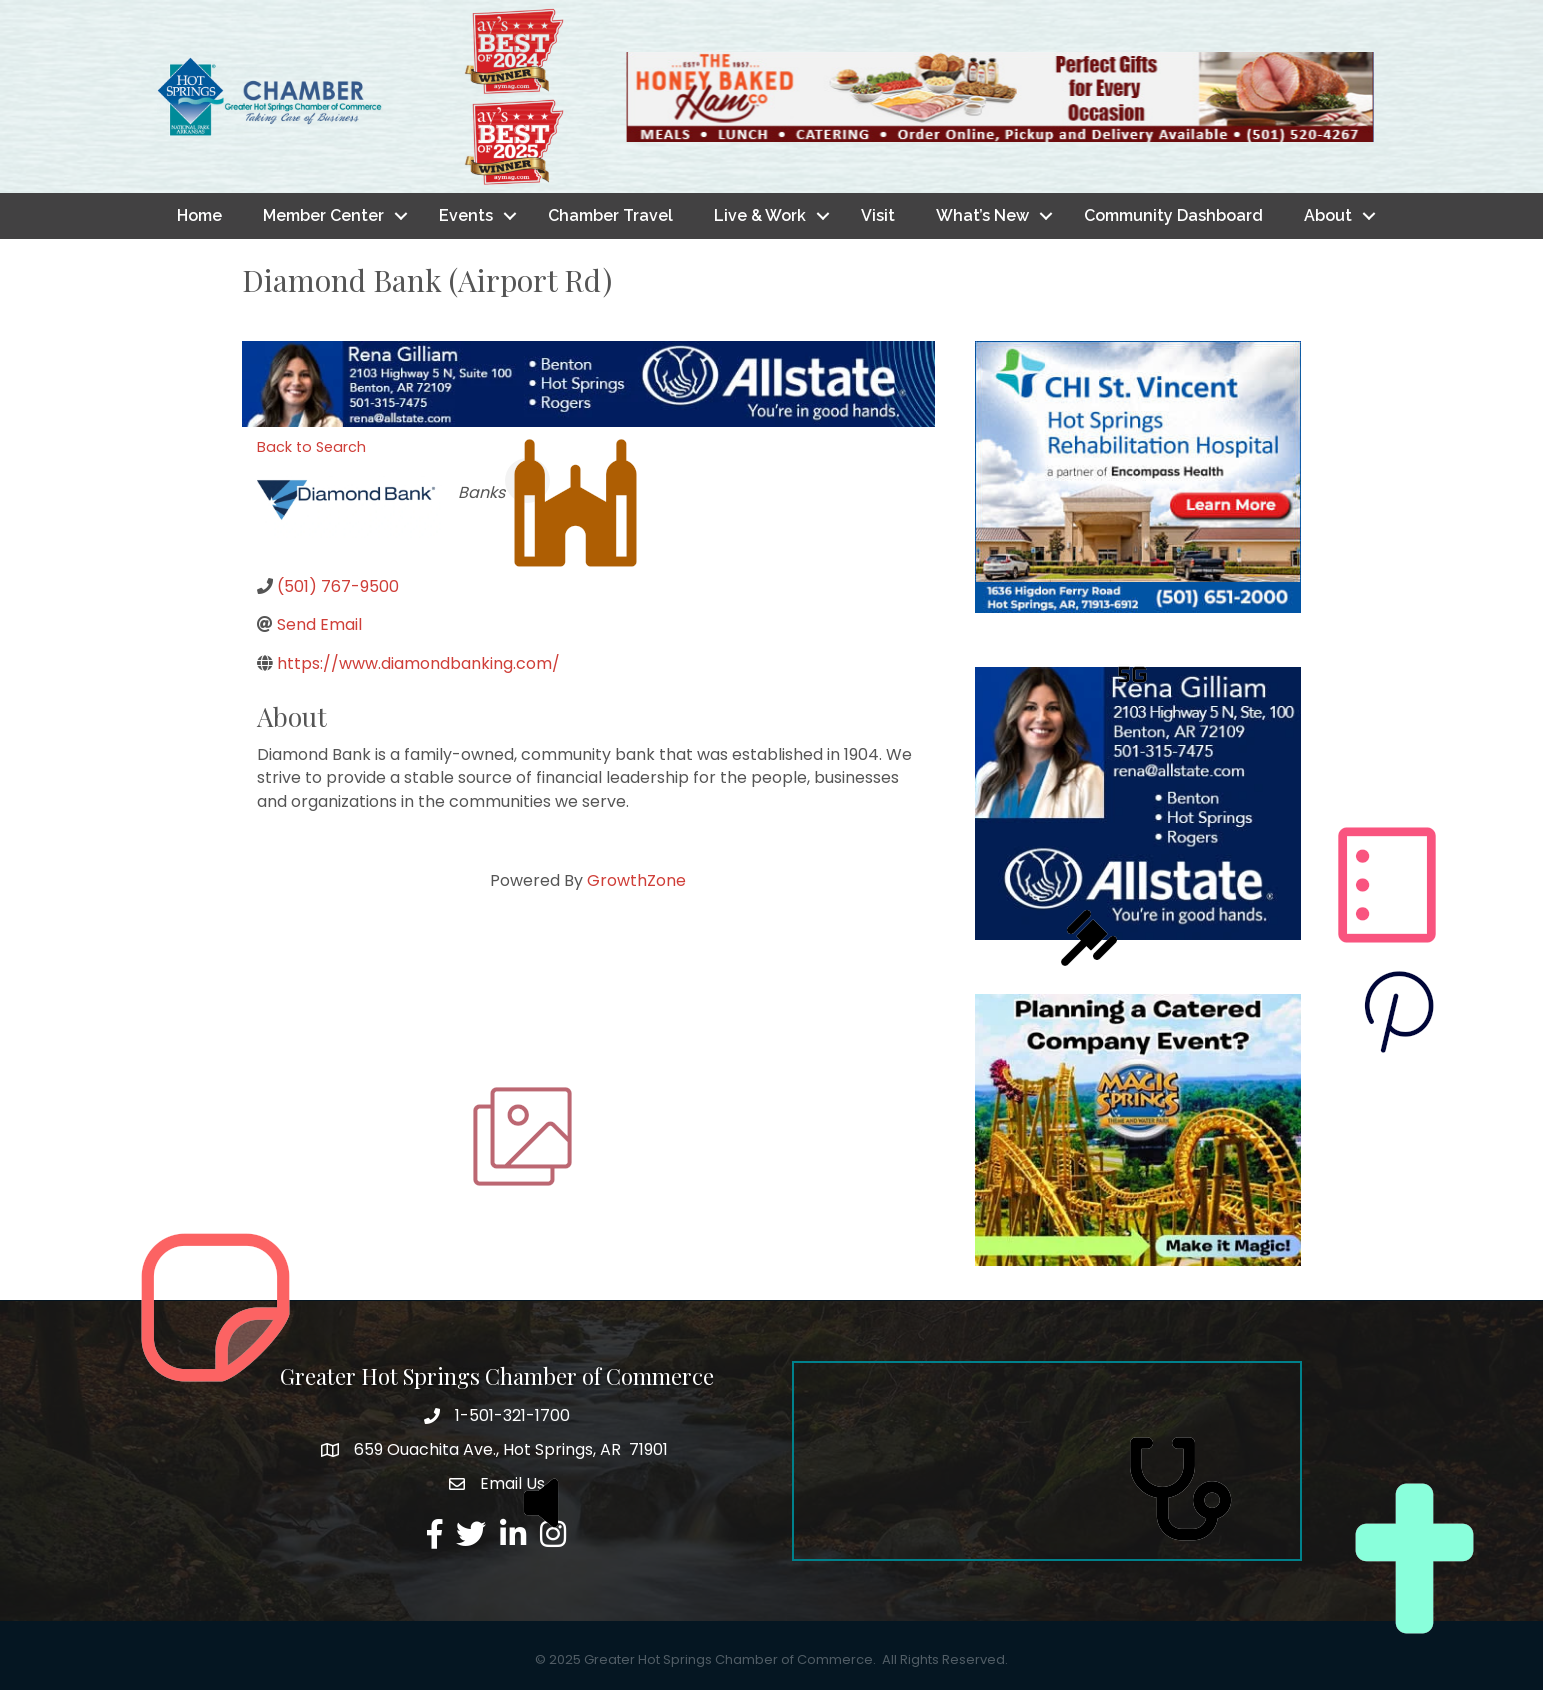 The height and width of the screenshot is (1690, 1543). What do you see at coordinates (1087, 940) in the screenshot?
I see `access legal or terms of service settings` at bounding box center [1087, 940].